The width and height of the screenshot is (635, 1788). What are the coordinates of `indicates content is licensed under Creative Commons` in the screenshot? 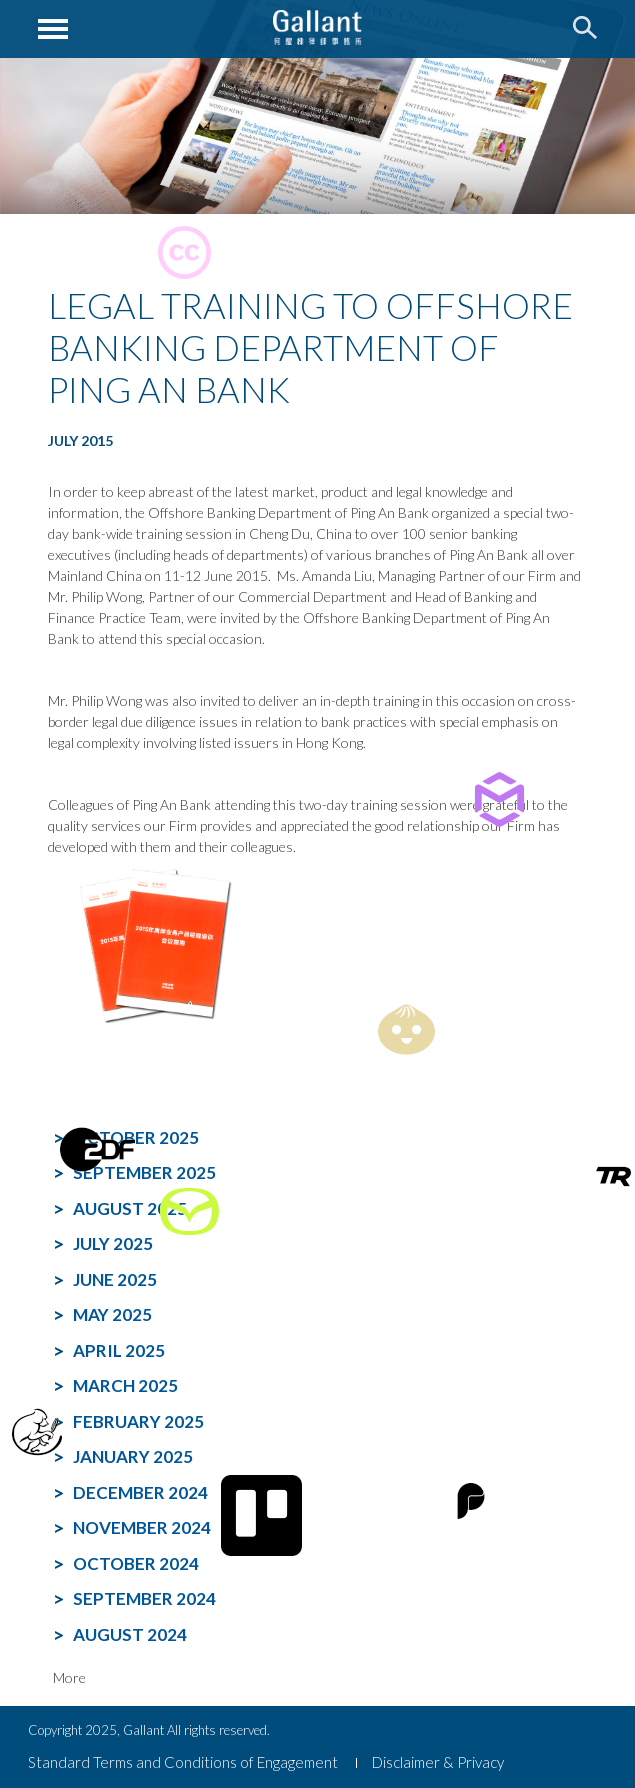 It's located at (184, 252).